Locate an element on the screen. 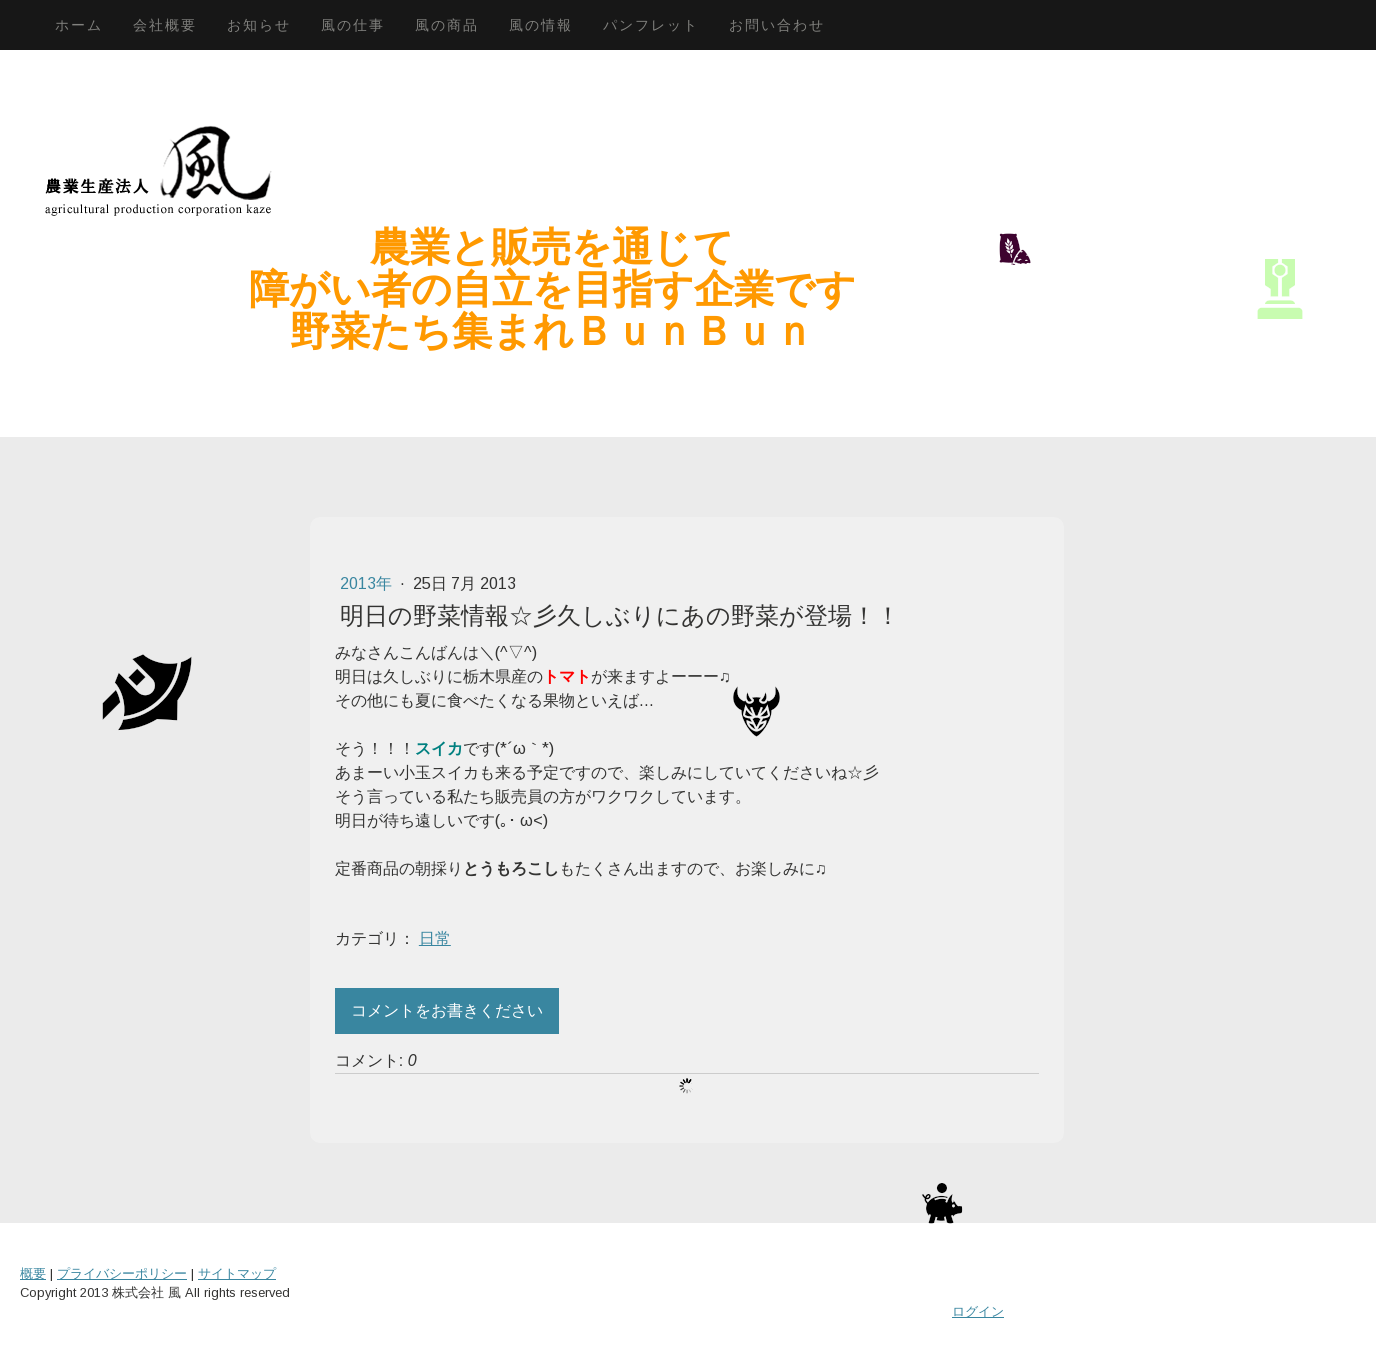 Image resolution: width=1376 pixels, height=1362 pixels. tesla coil or electrical equipment icon is located at coordinates (1280, 289).